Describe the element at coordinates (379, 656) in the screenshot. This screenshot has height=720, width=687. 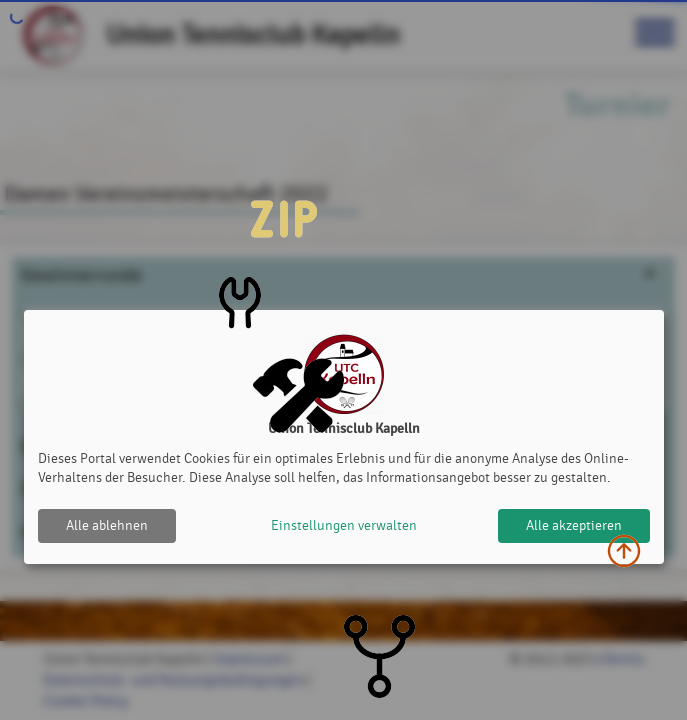
I see `view git branch network or commit history` at that location.